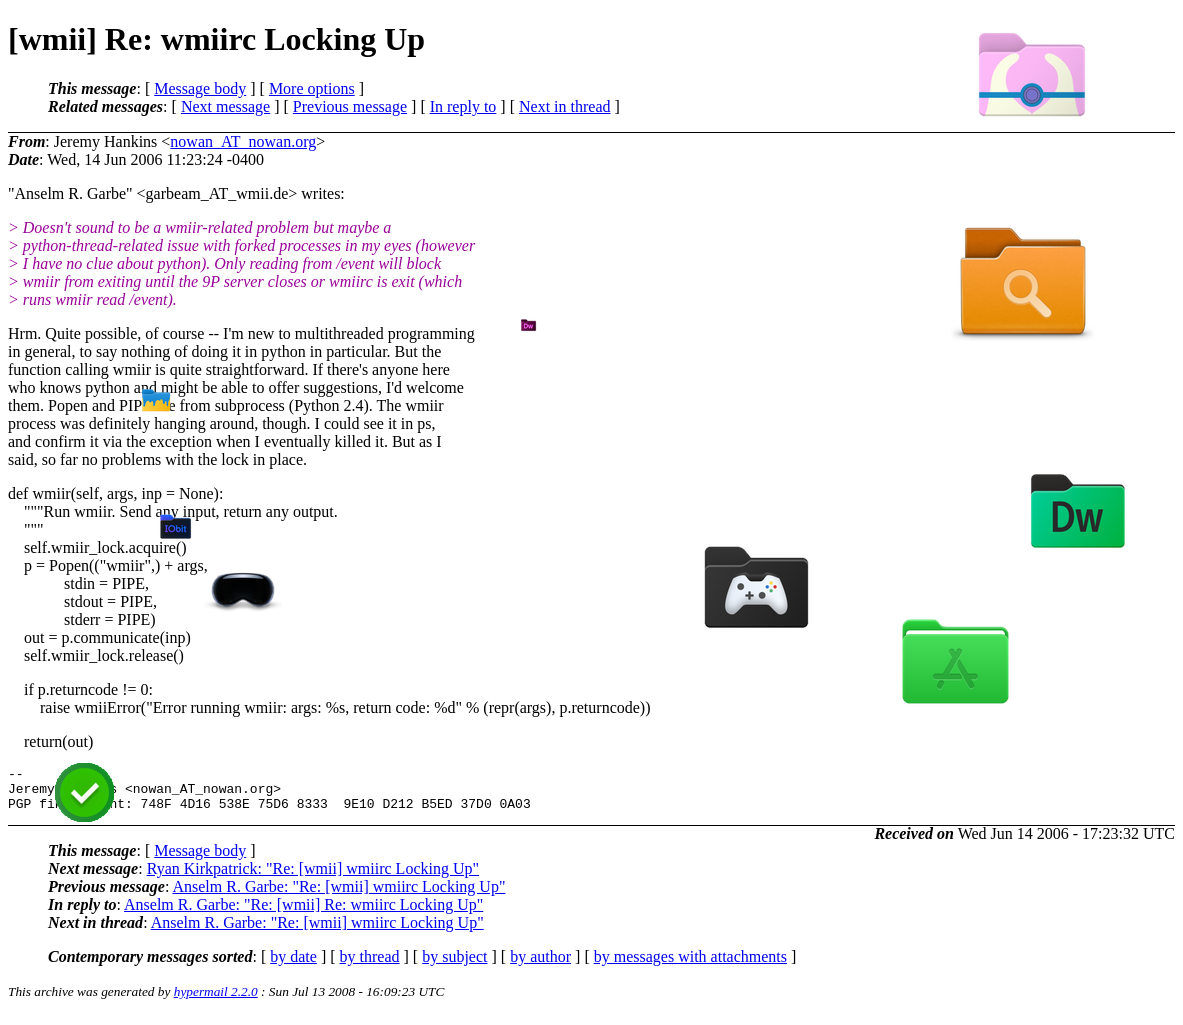 The width and height of the screenshot is (1183, 1025). I want to click on open folder to view contents, so click(156, 401).